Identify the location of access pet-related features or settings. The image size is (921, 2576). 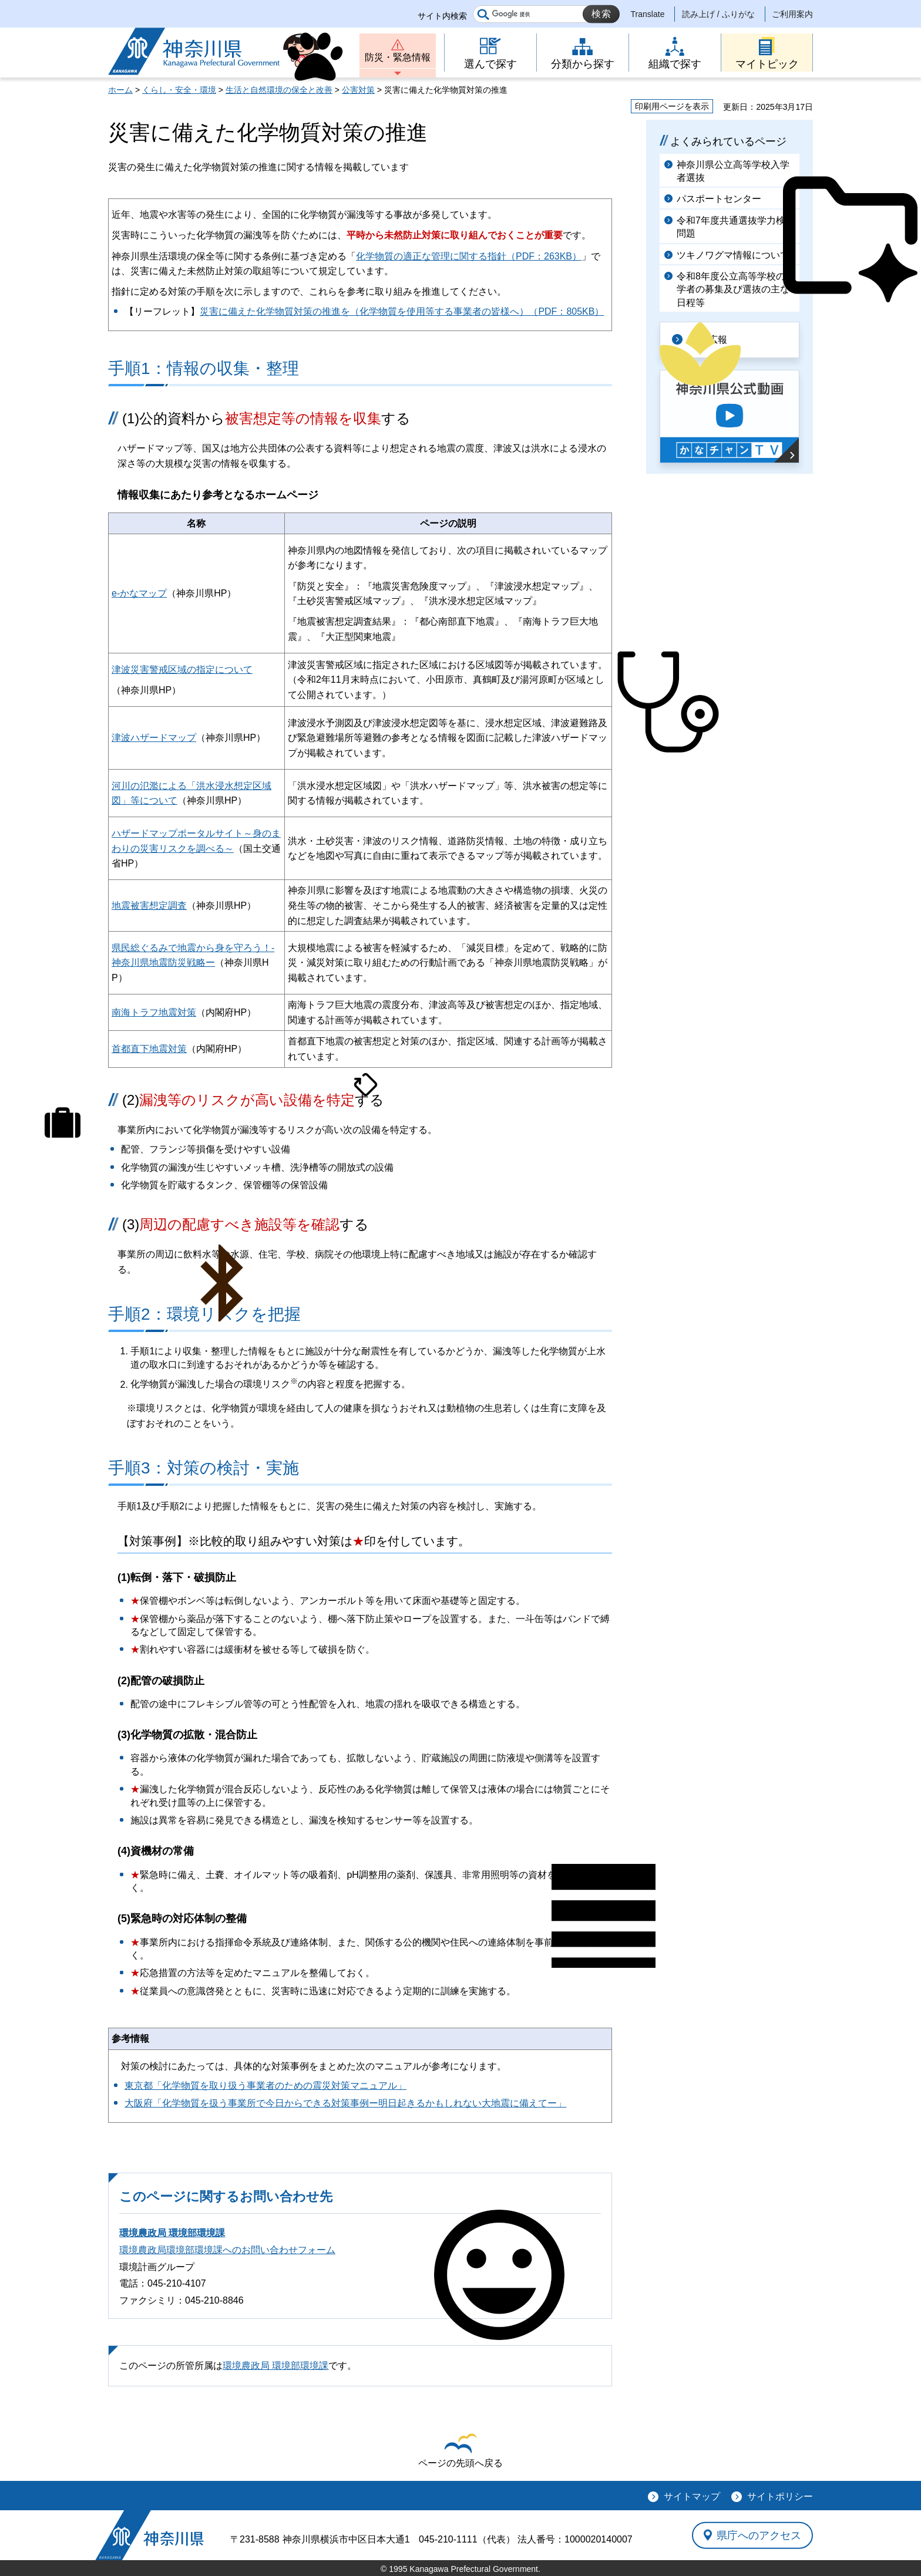
(315, 56).